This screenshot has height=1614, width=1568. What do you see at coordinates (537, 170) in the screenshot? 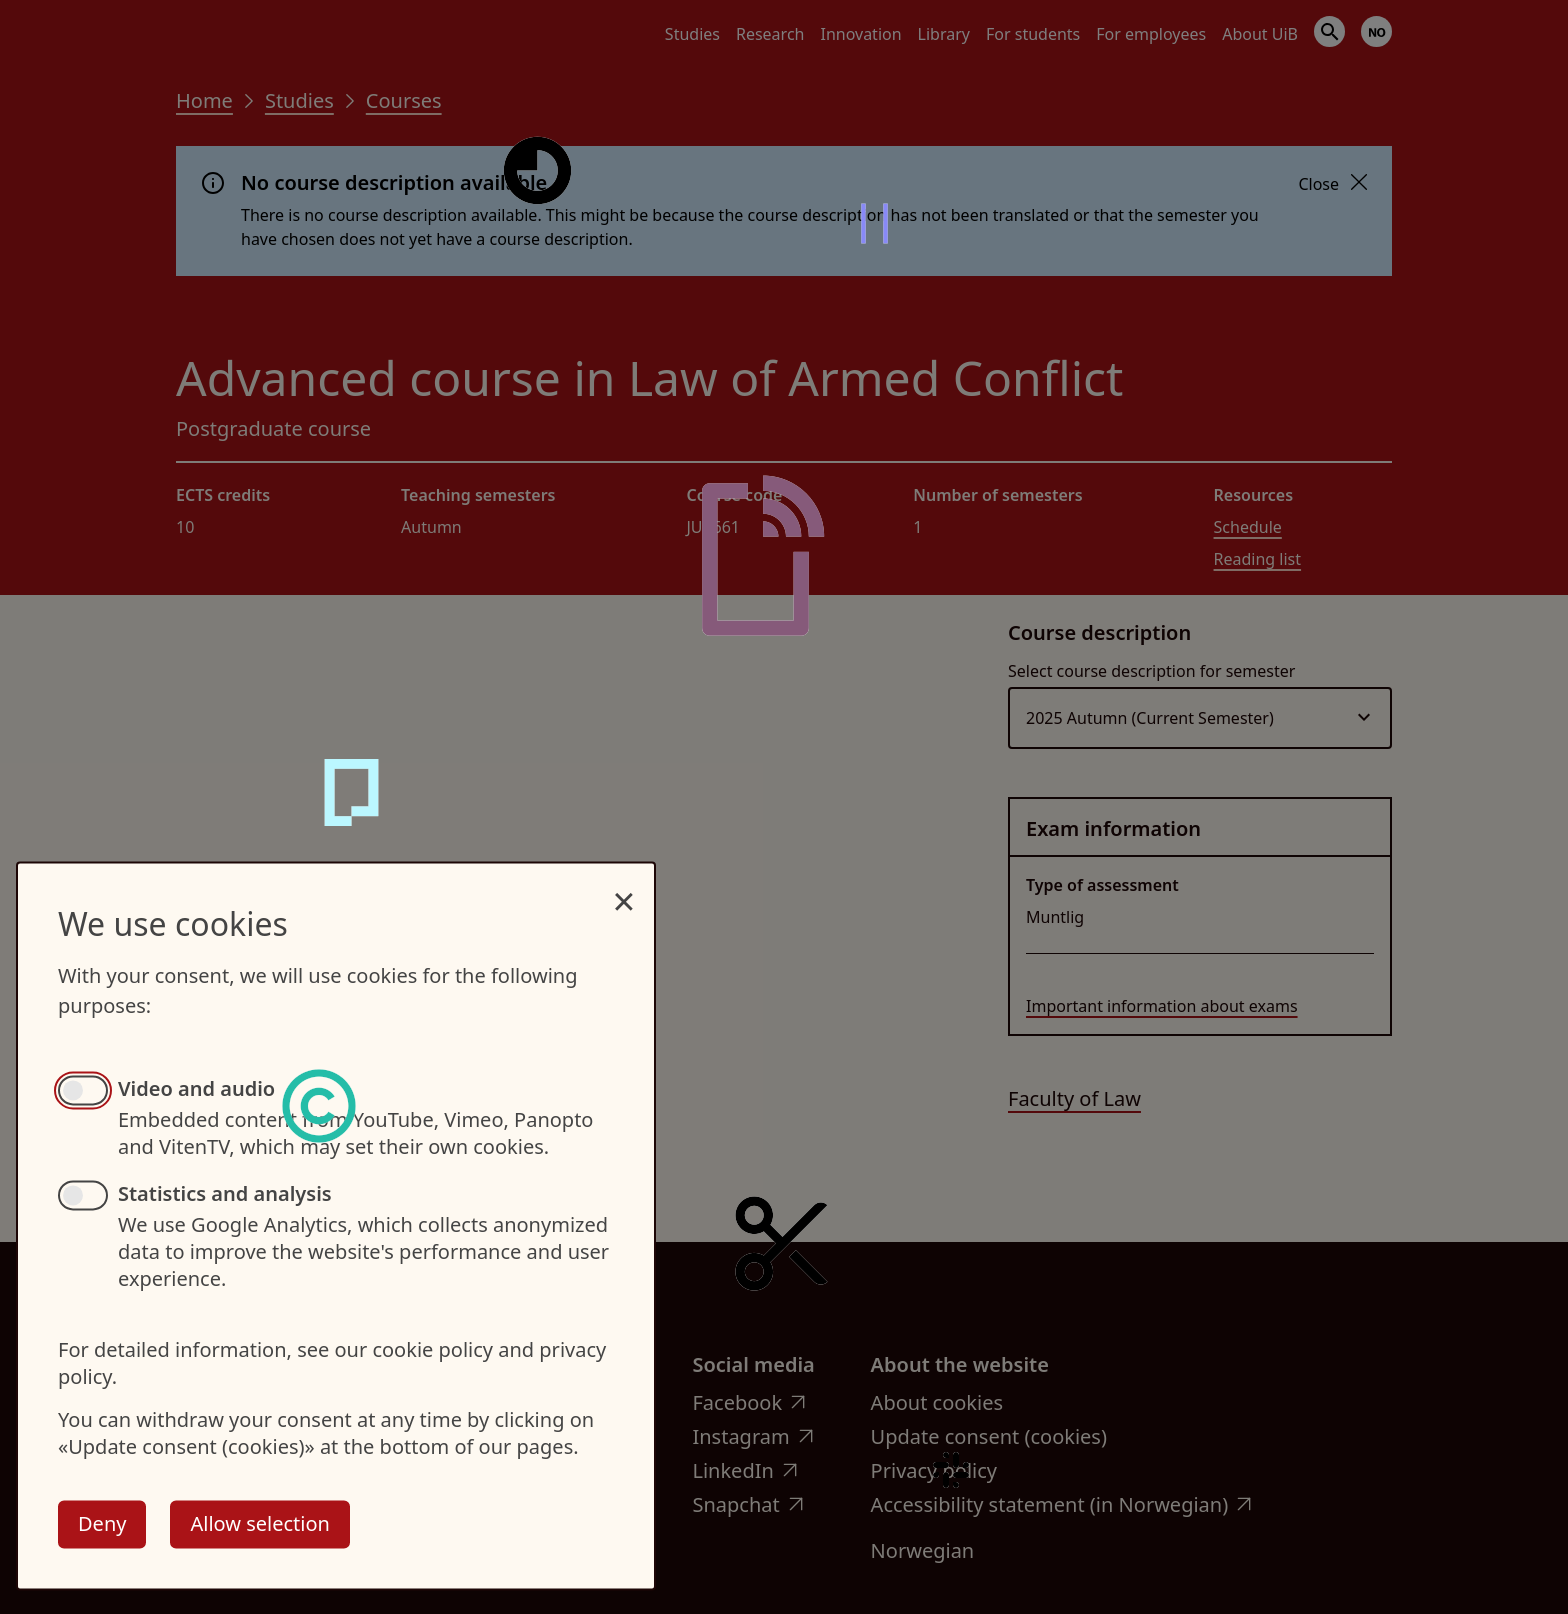
I see `indicates loading or processing in progress` at bounding box center [537, 170].